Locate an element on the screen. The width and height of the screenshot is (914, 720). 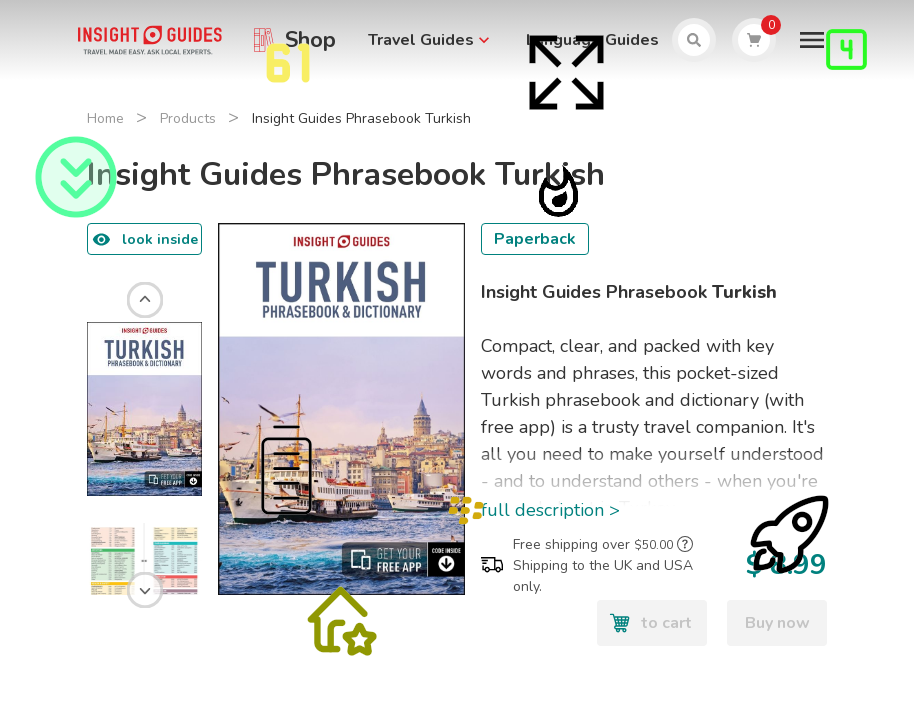
displays the number 61 as a badge or counter is located at coordinates (290, 63).